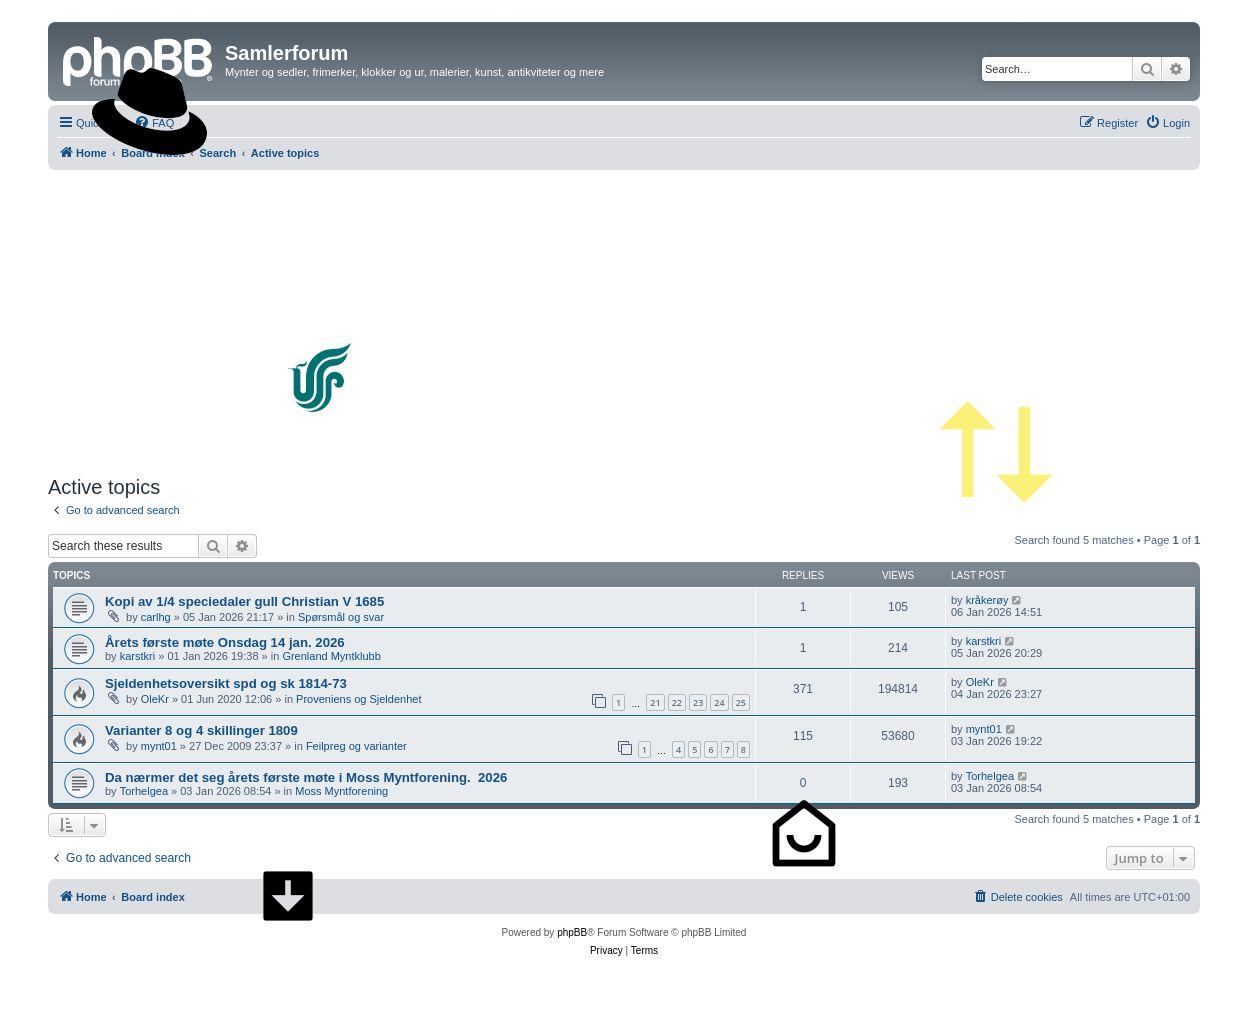  What do you see at coordinates (149, 111) in the screenshot?
I see `Red Hat company logo` at bounding box center [149, 111].